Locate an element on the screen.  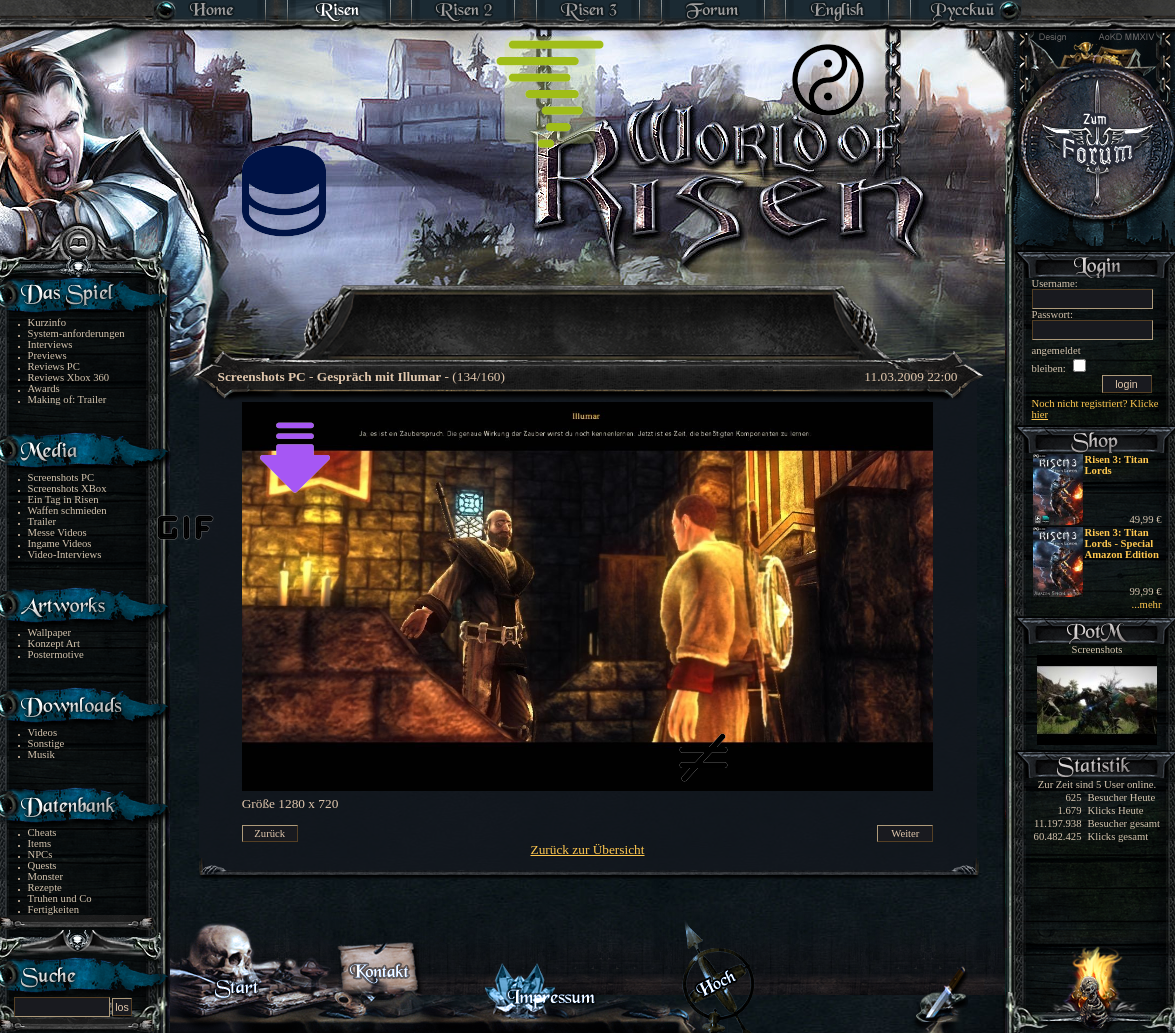
download file or content is located at coordinates (295, 455).